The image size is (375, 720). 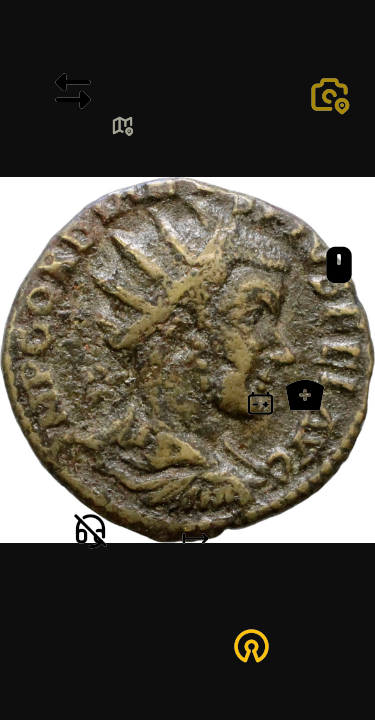 I want to click on resize or adjust width horizontally, so click(x=73, y=91).